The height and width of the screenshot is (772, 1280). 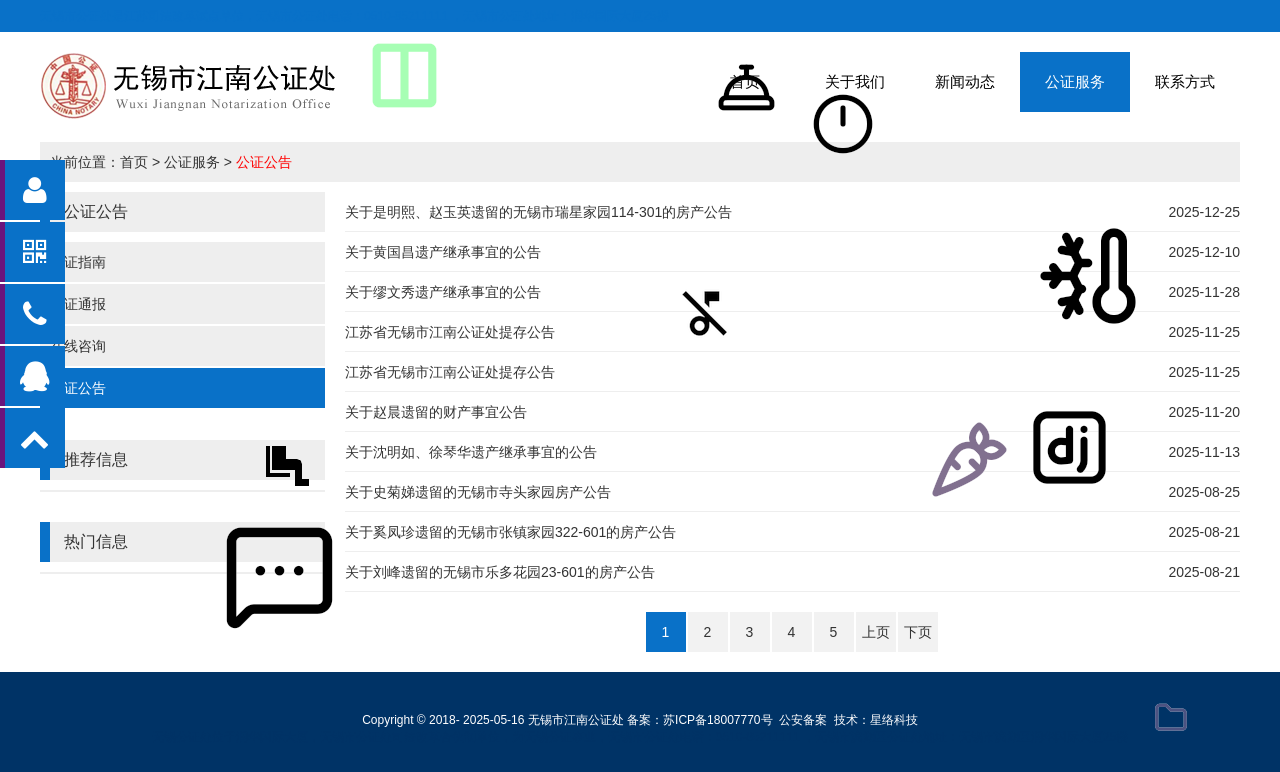 I want to click on request concierge or front desk assistance, so click(x=746, y=87).